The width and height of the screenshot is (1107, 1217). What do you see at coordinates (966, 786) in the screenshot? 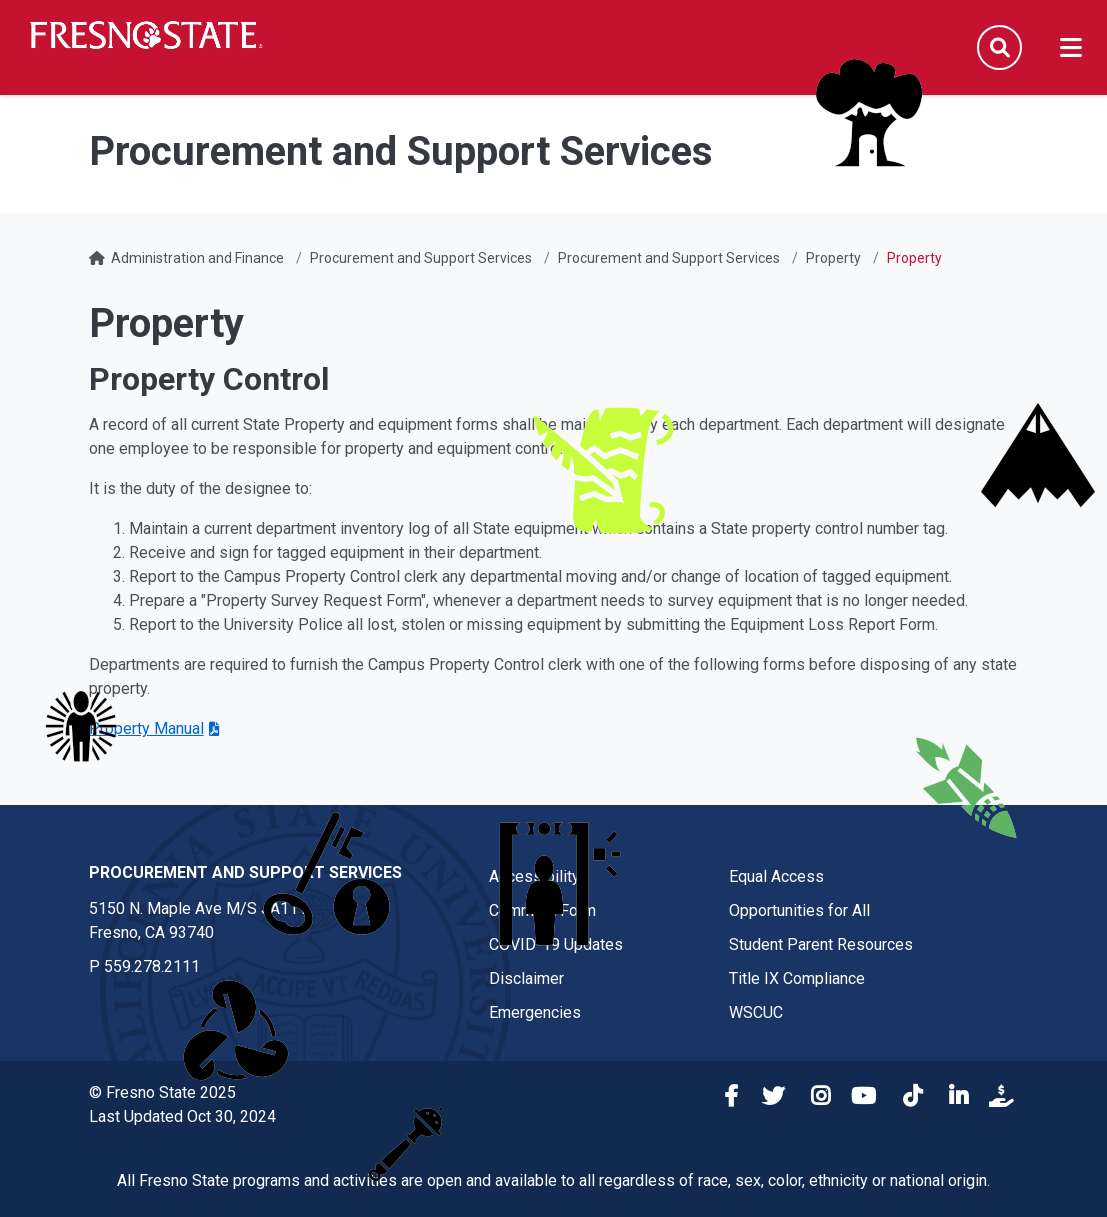
I see `launch or deploy an application` at bounding box center [966, 786].